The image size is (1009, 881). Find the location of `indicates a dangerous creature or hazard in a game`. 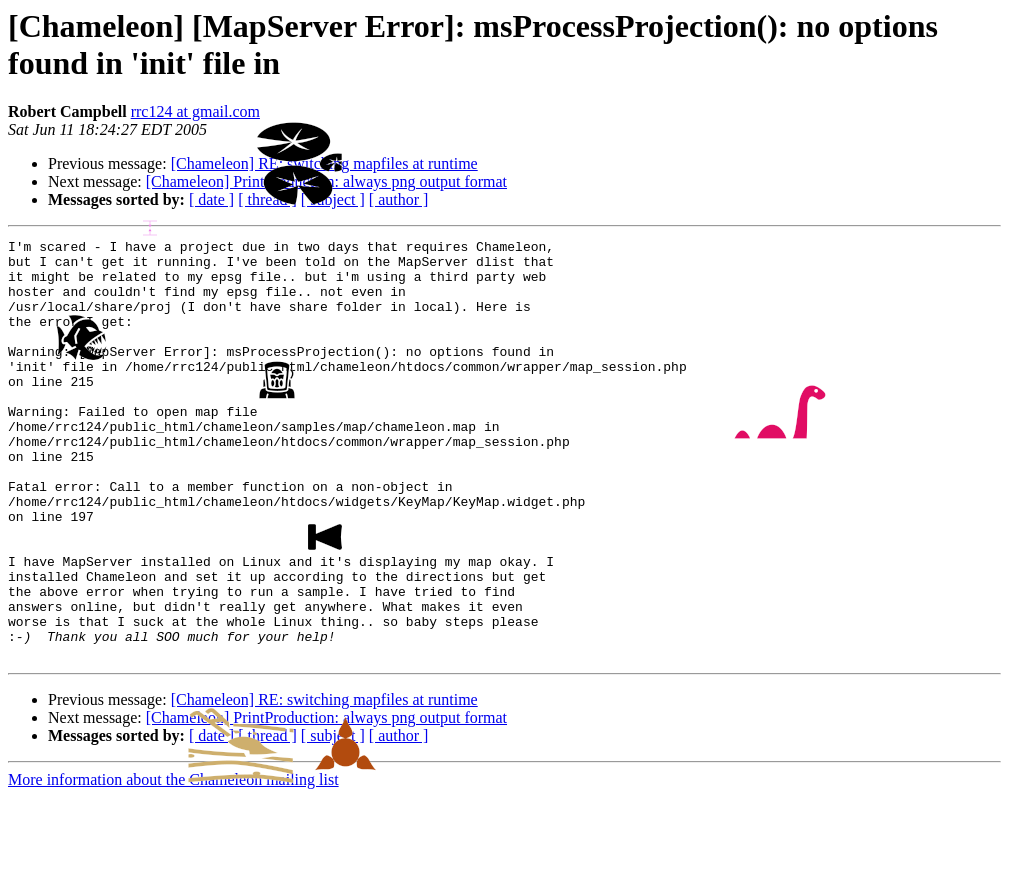

indicates a dangerous creature or hazard in a game is located at coordinates (81, 337).